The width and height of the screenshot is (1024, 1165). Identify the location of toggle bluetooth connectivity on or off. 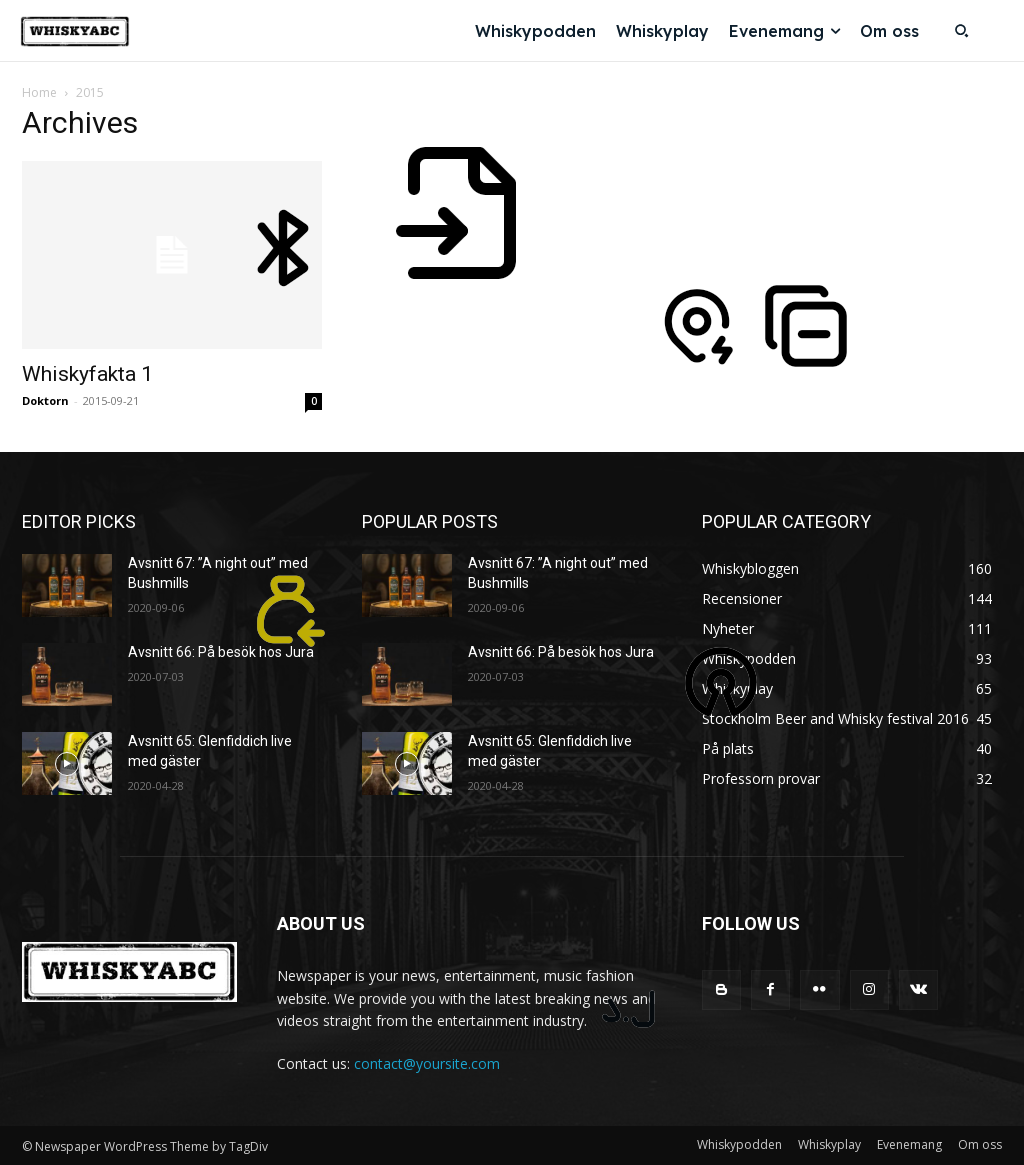
(283, 248).